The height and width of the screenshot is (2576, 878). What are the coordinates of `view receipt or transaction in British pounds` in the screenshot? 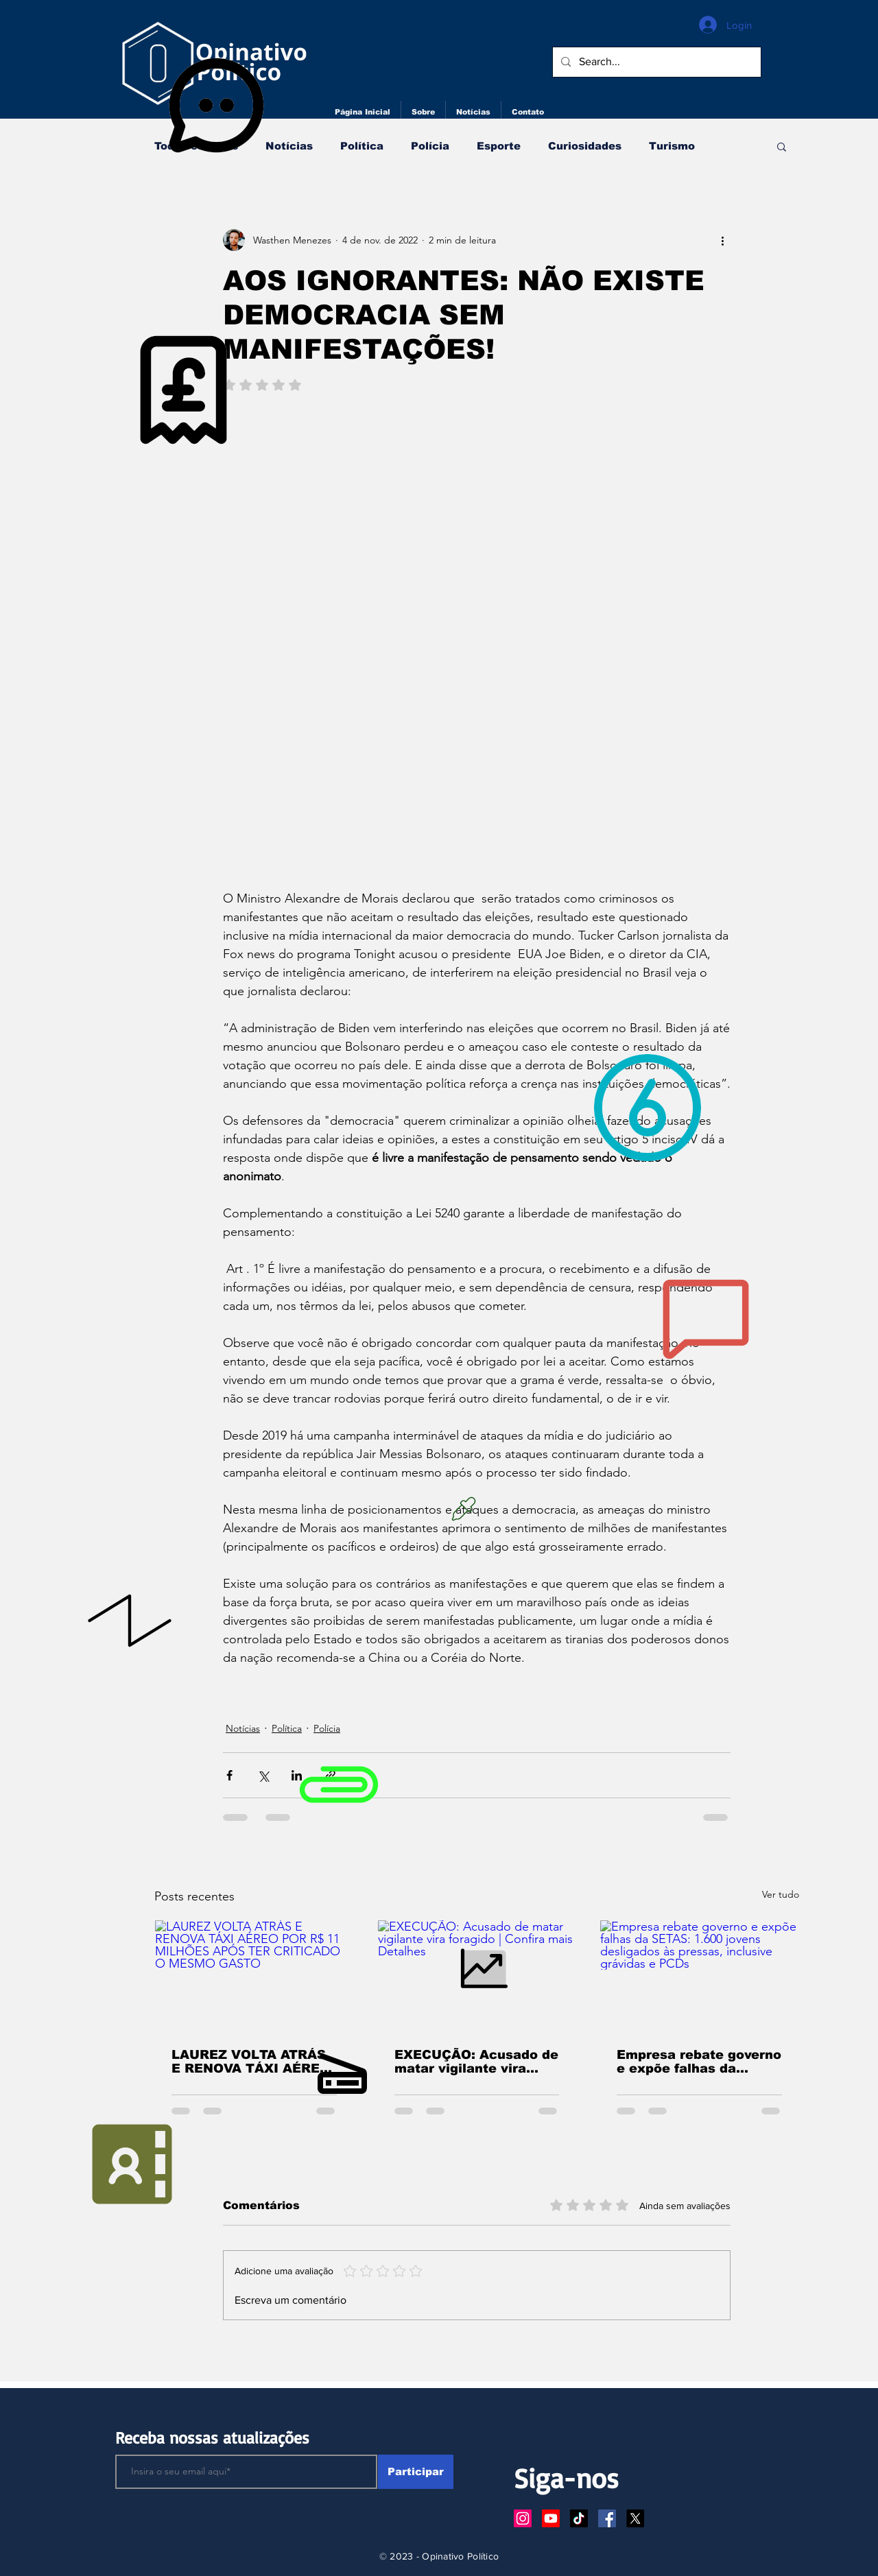 It's located at (183, 390).